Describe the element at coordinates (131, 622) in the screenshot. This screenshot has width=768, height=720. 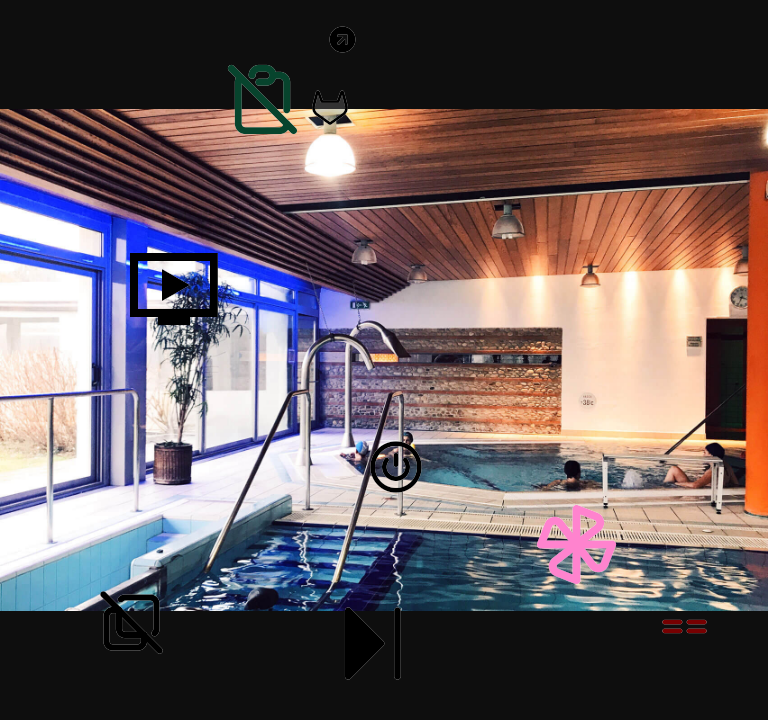
I see `disable layer view` at that location.